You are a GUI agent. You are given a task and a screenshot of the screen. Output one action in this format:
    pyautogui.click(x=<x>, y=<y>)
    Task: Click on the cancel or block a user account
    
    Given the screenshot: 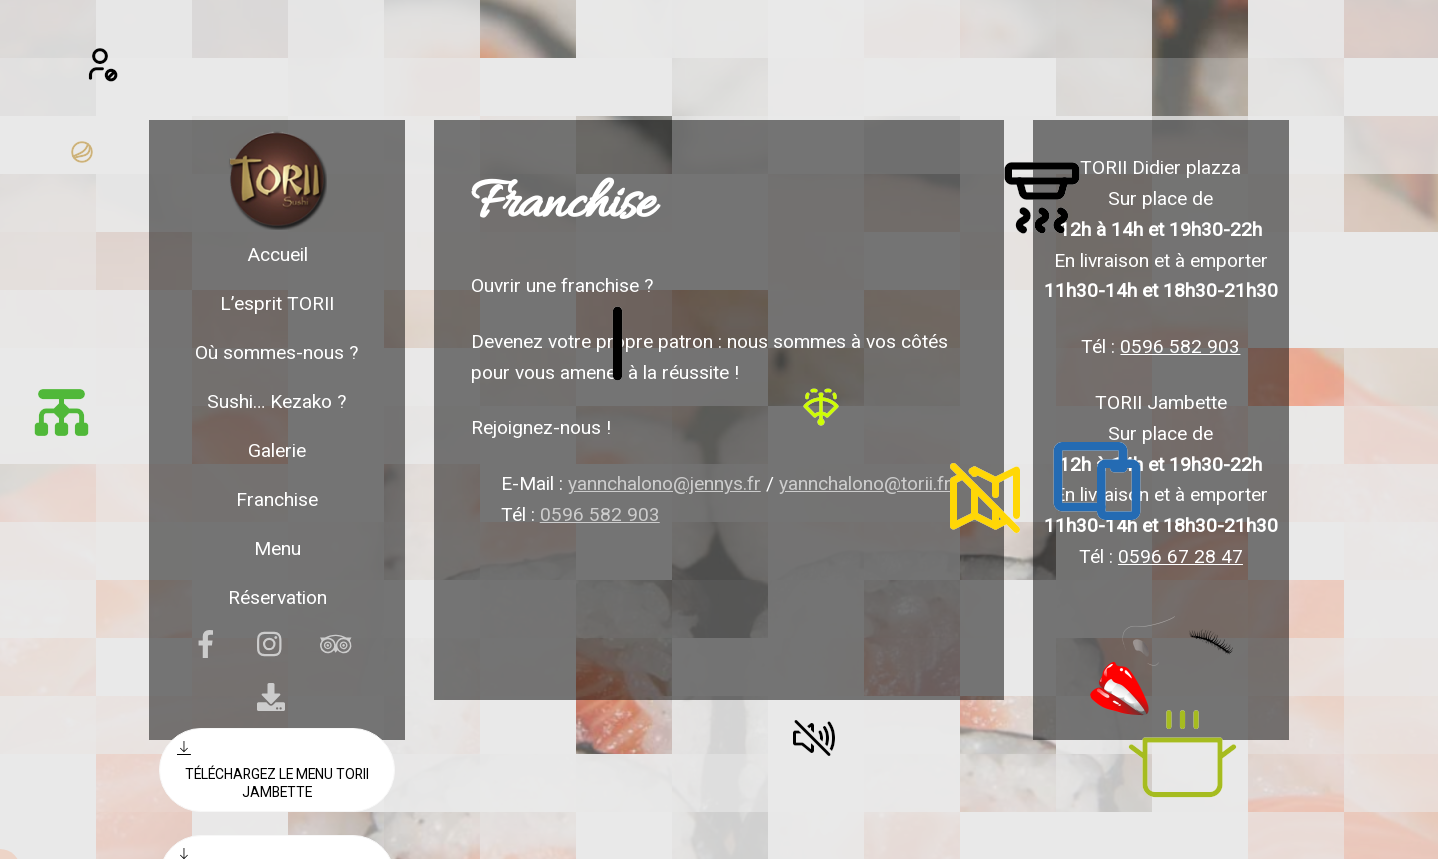 What is the action you would take?
    pyautogui.click(x=100, y=64)
    